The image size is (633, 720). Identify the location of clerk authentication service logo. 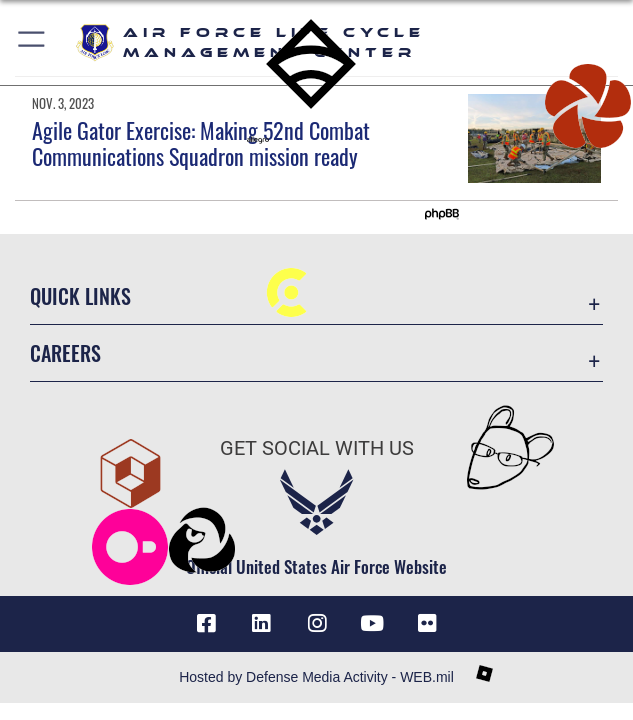
(286, 292).